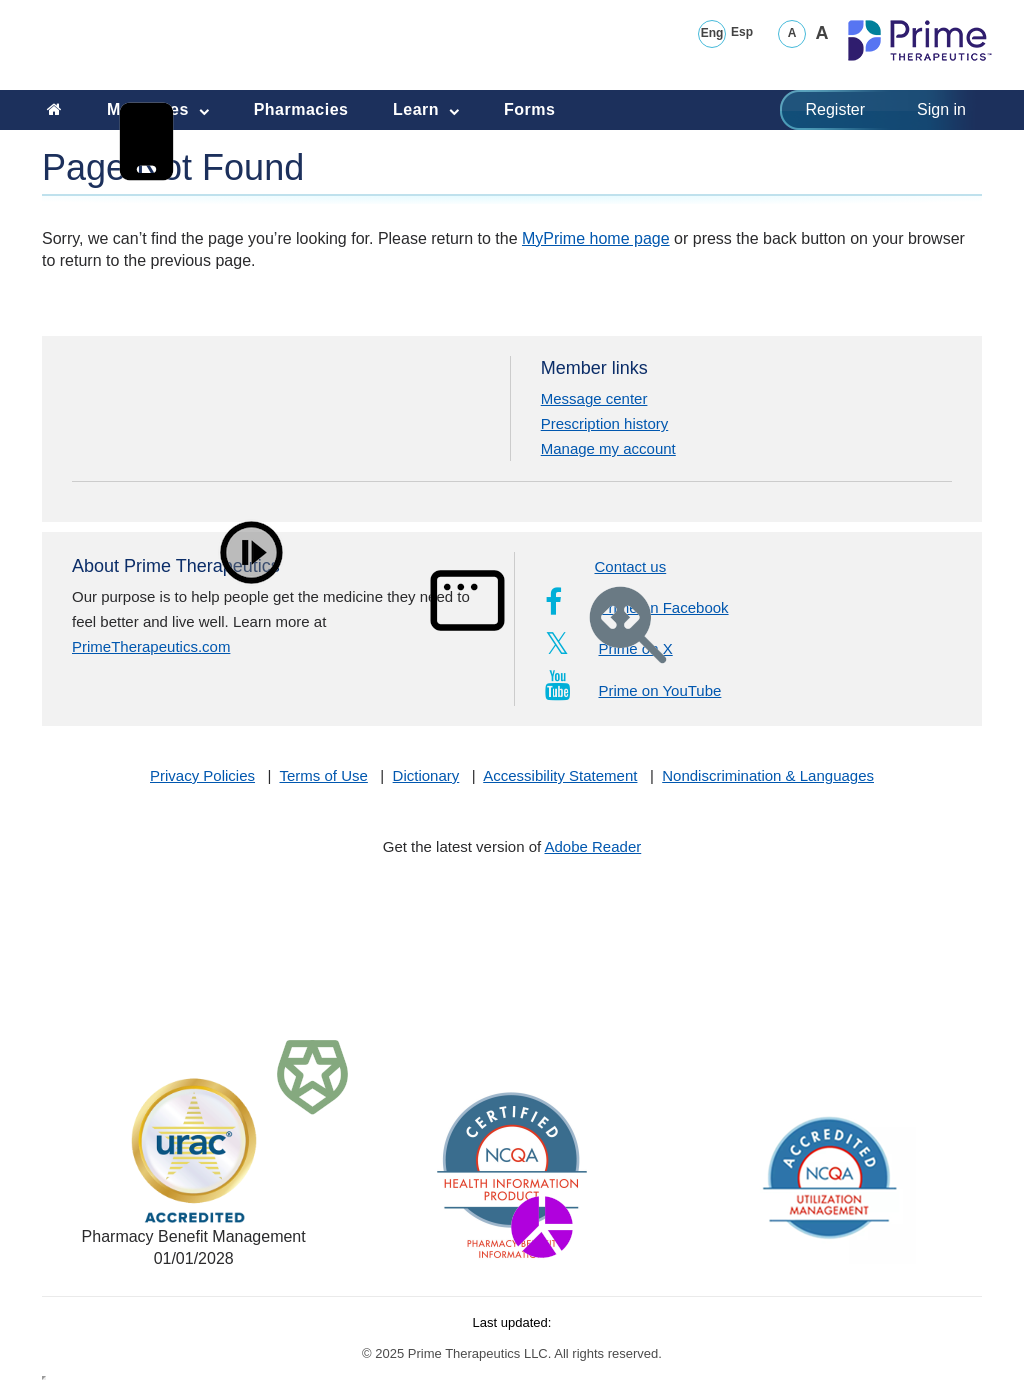 The height and width of the screenshot is (1380, 1024). I want to click on play from the beginning, so click(251, 552).